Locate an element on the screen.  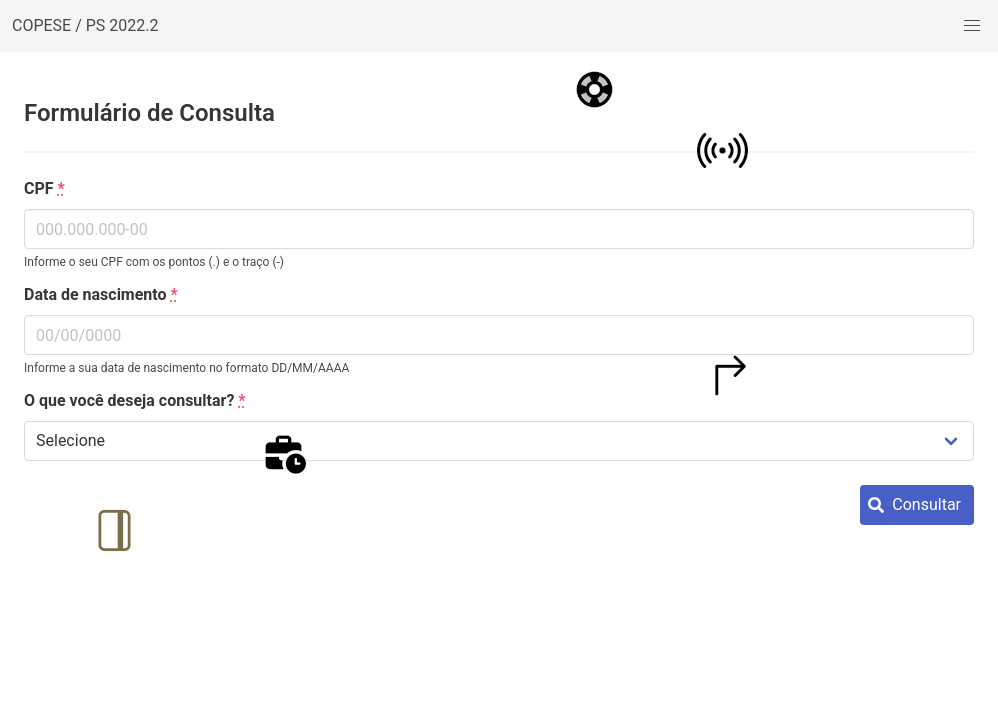
access radio or audio streaming is located at coordinates (722, 150).